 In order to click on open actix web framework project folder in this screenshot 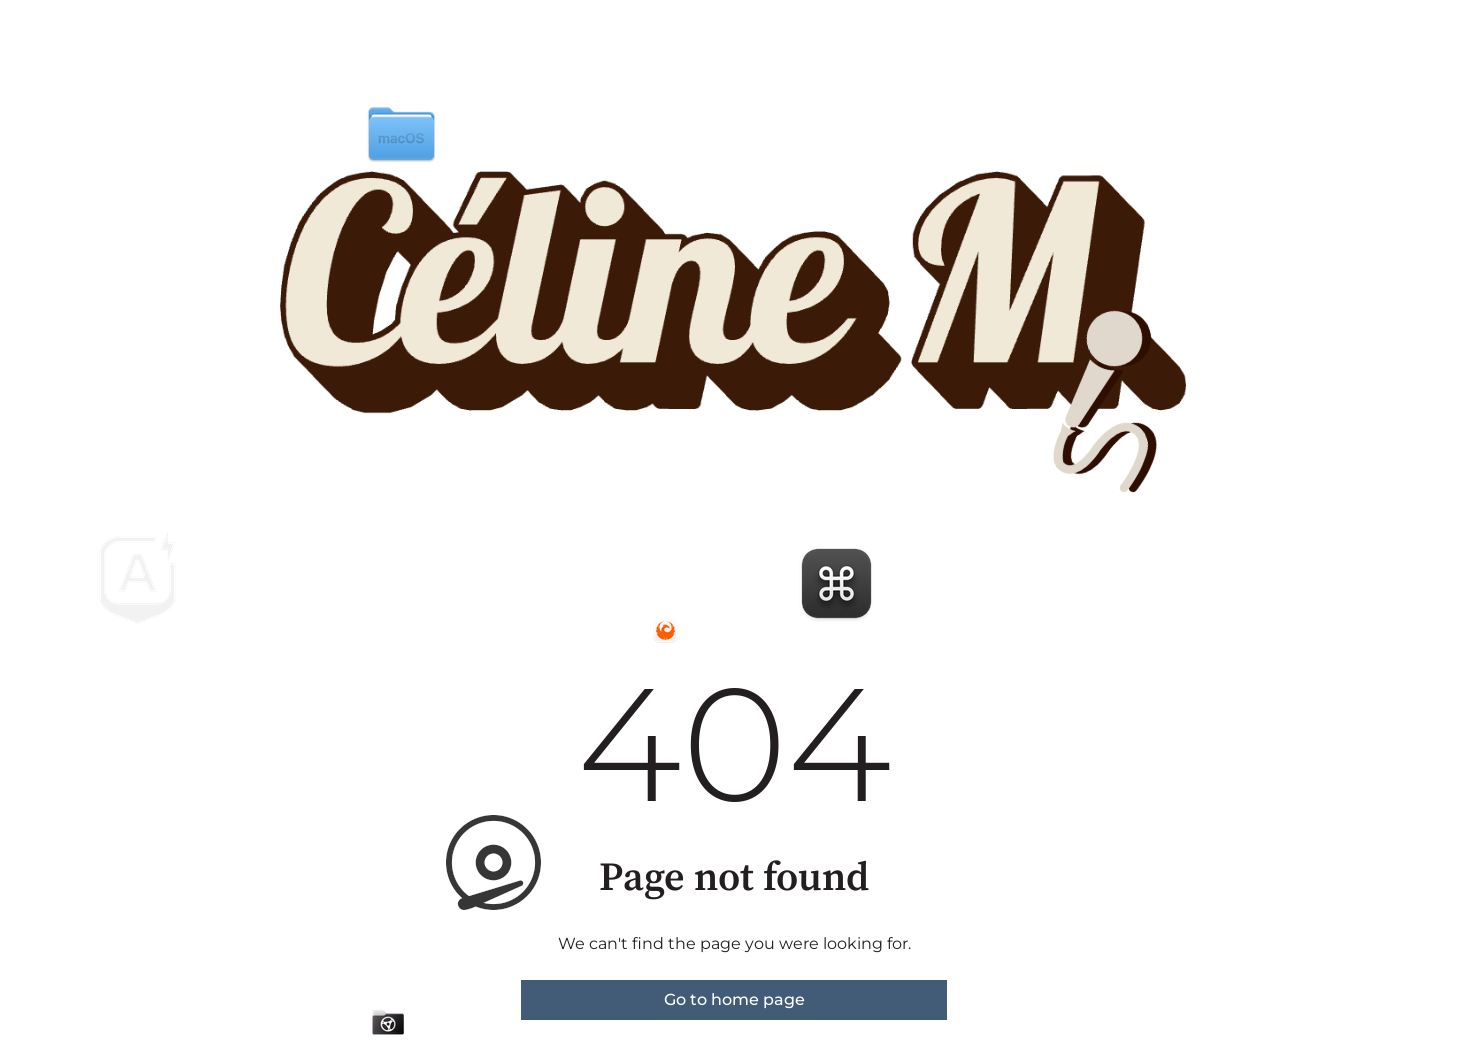, I will do `click(388, 1023)`.